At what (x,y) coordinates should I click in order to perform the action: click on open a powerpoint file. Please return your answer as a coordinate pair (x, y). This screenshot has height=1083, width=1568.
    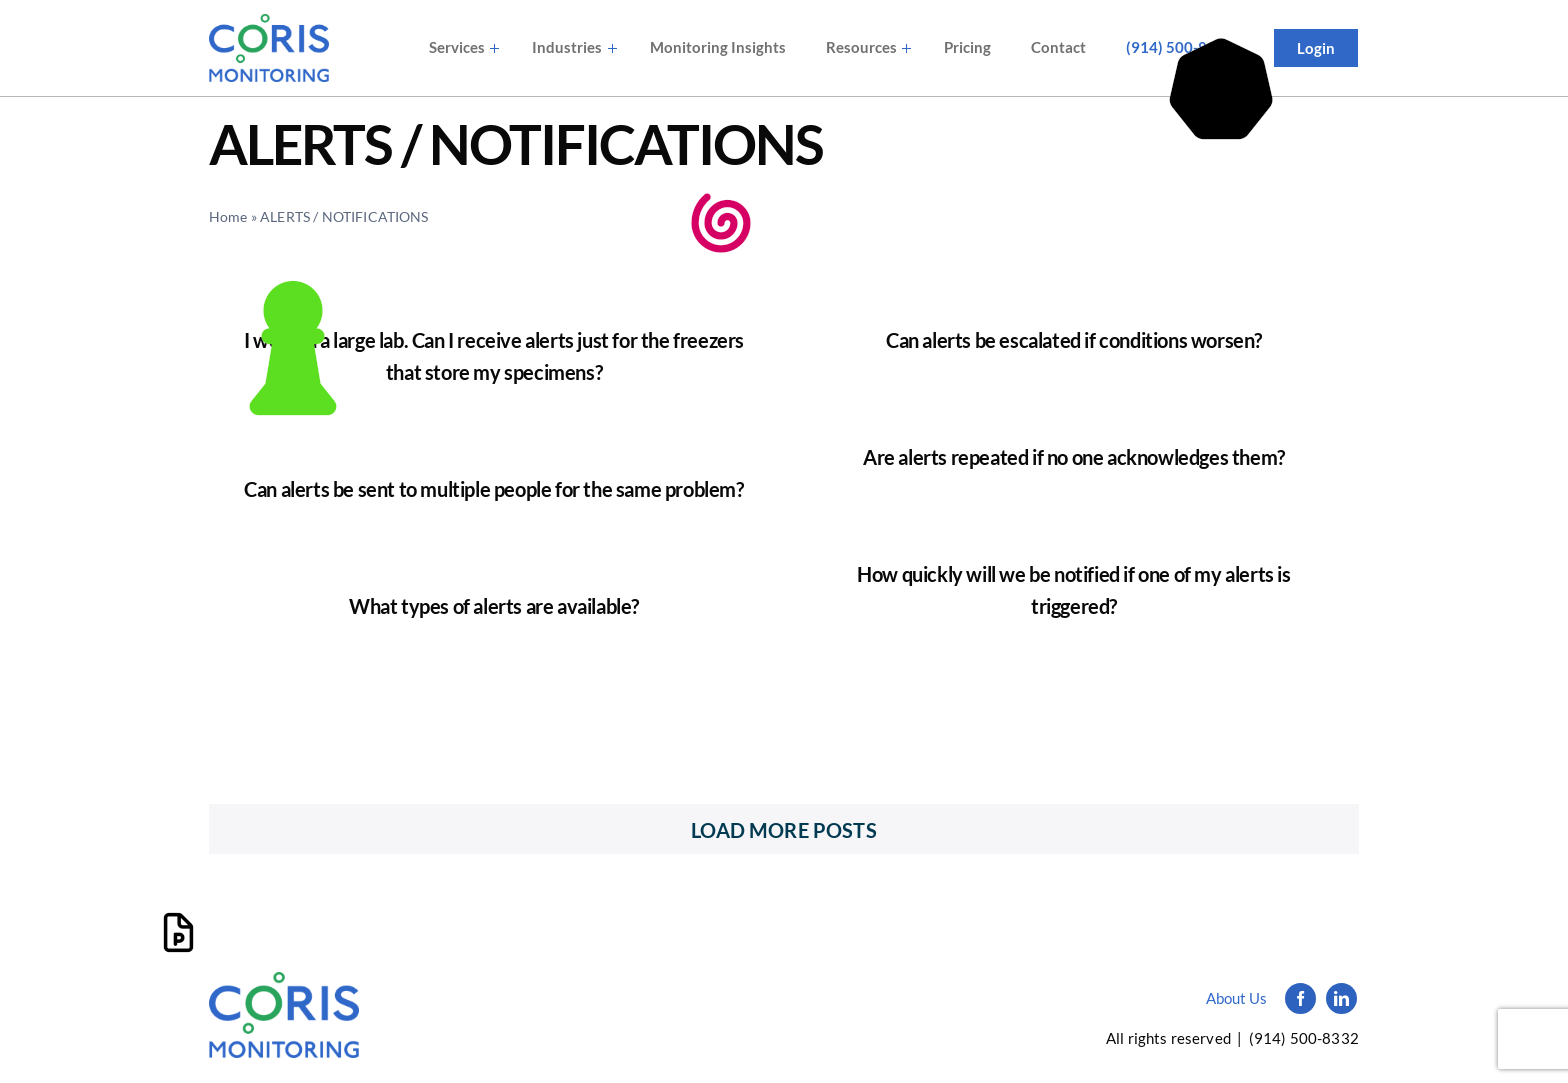
    Looking at the image, I should click on (178, 932).